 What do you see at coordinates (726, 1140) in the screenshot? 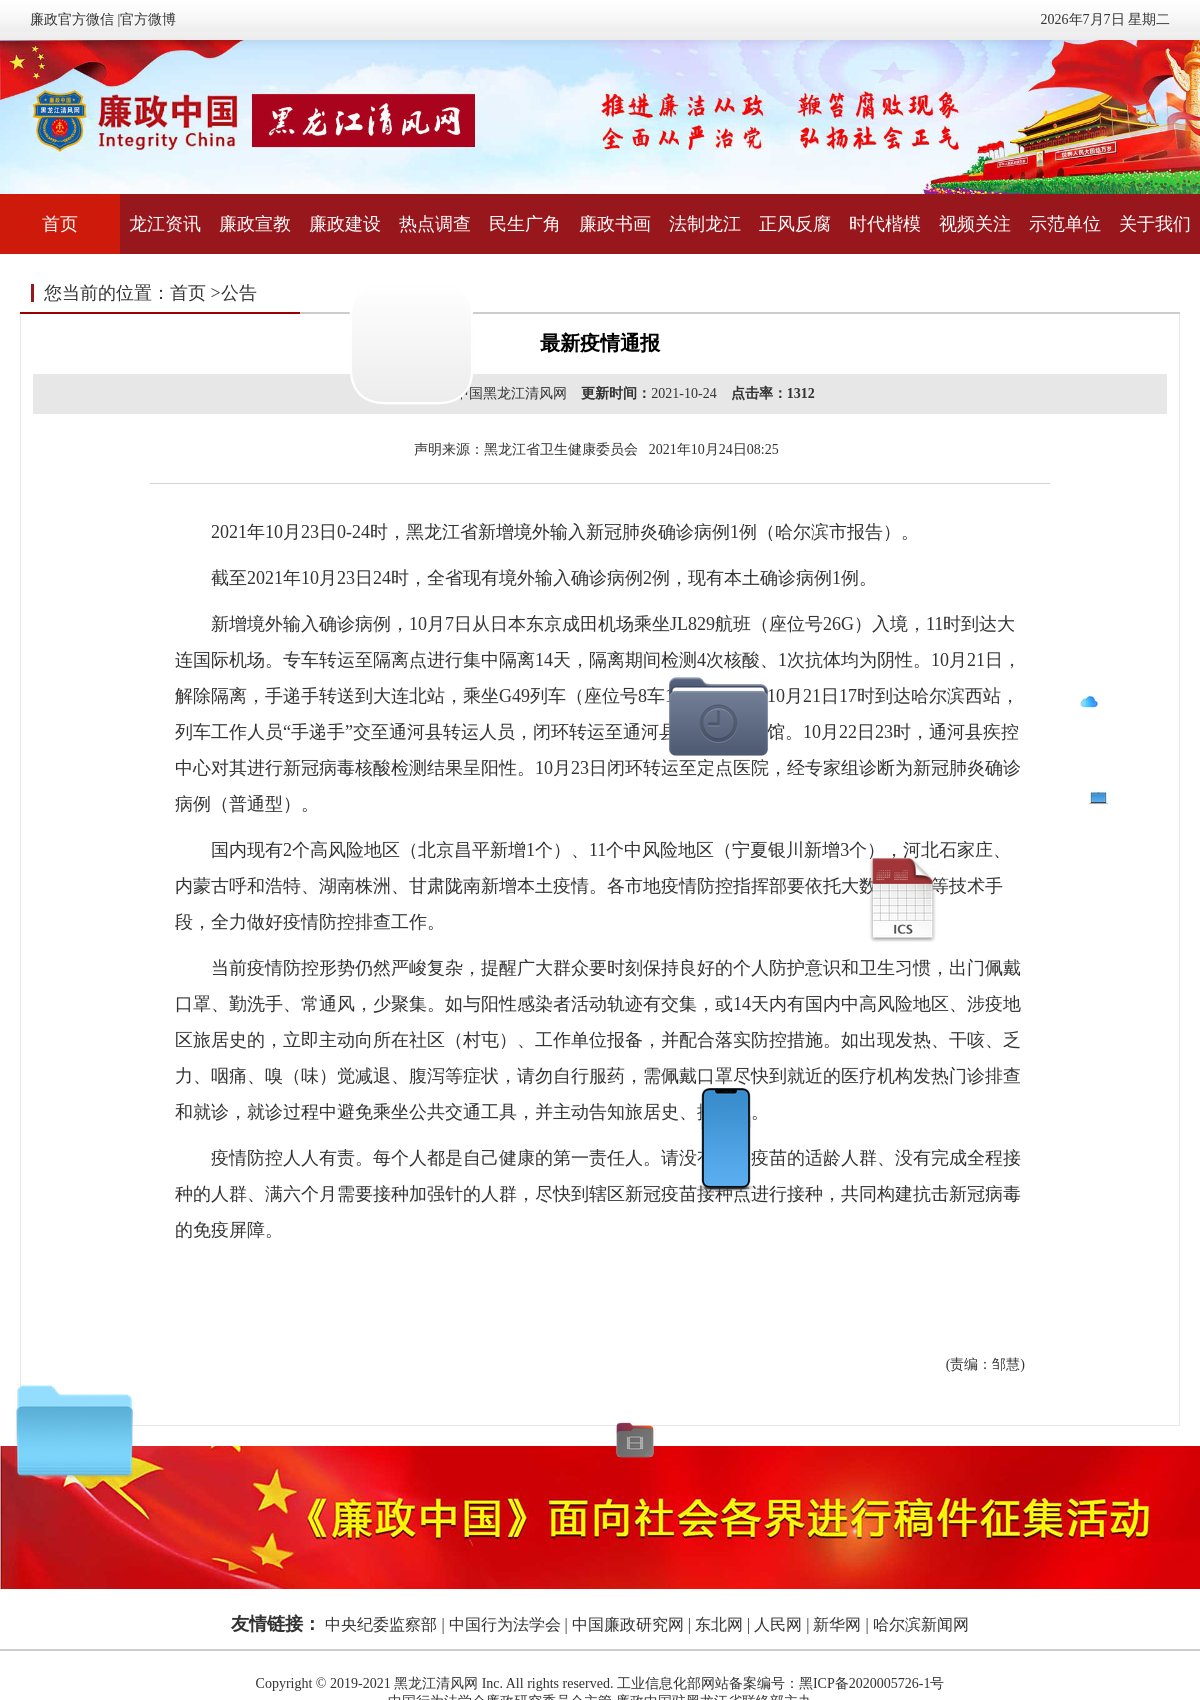
I see `iPhone 12 Pro Max device icon` at bounding box center [726, 1140].